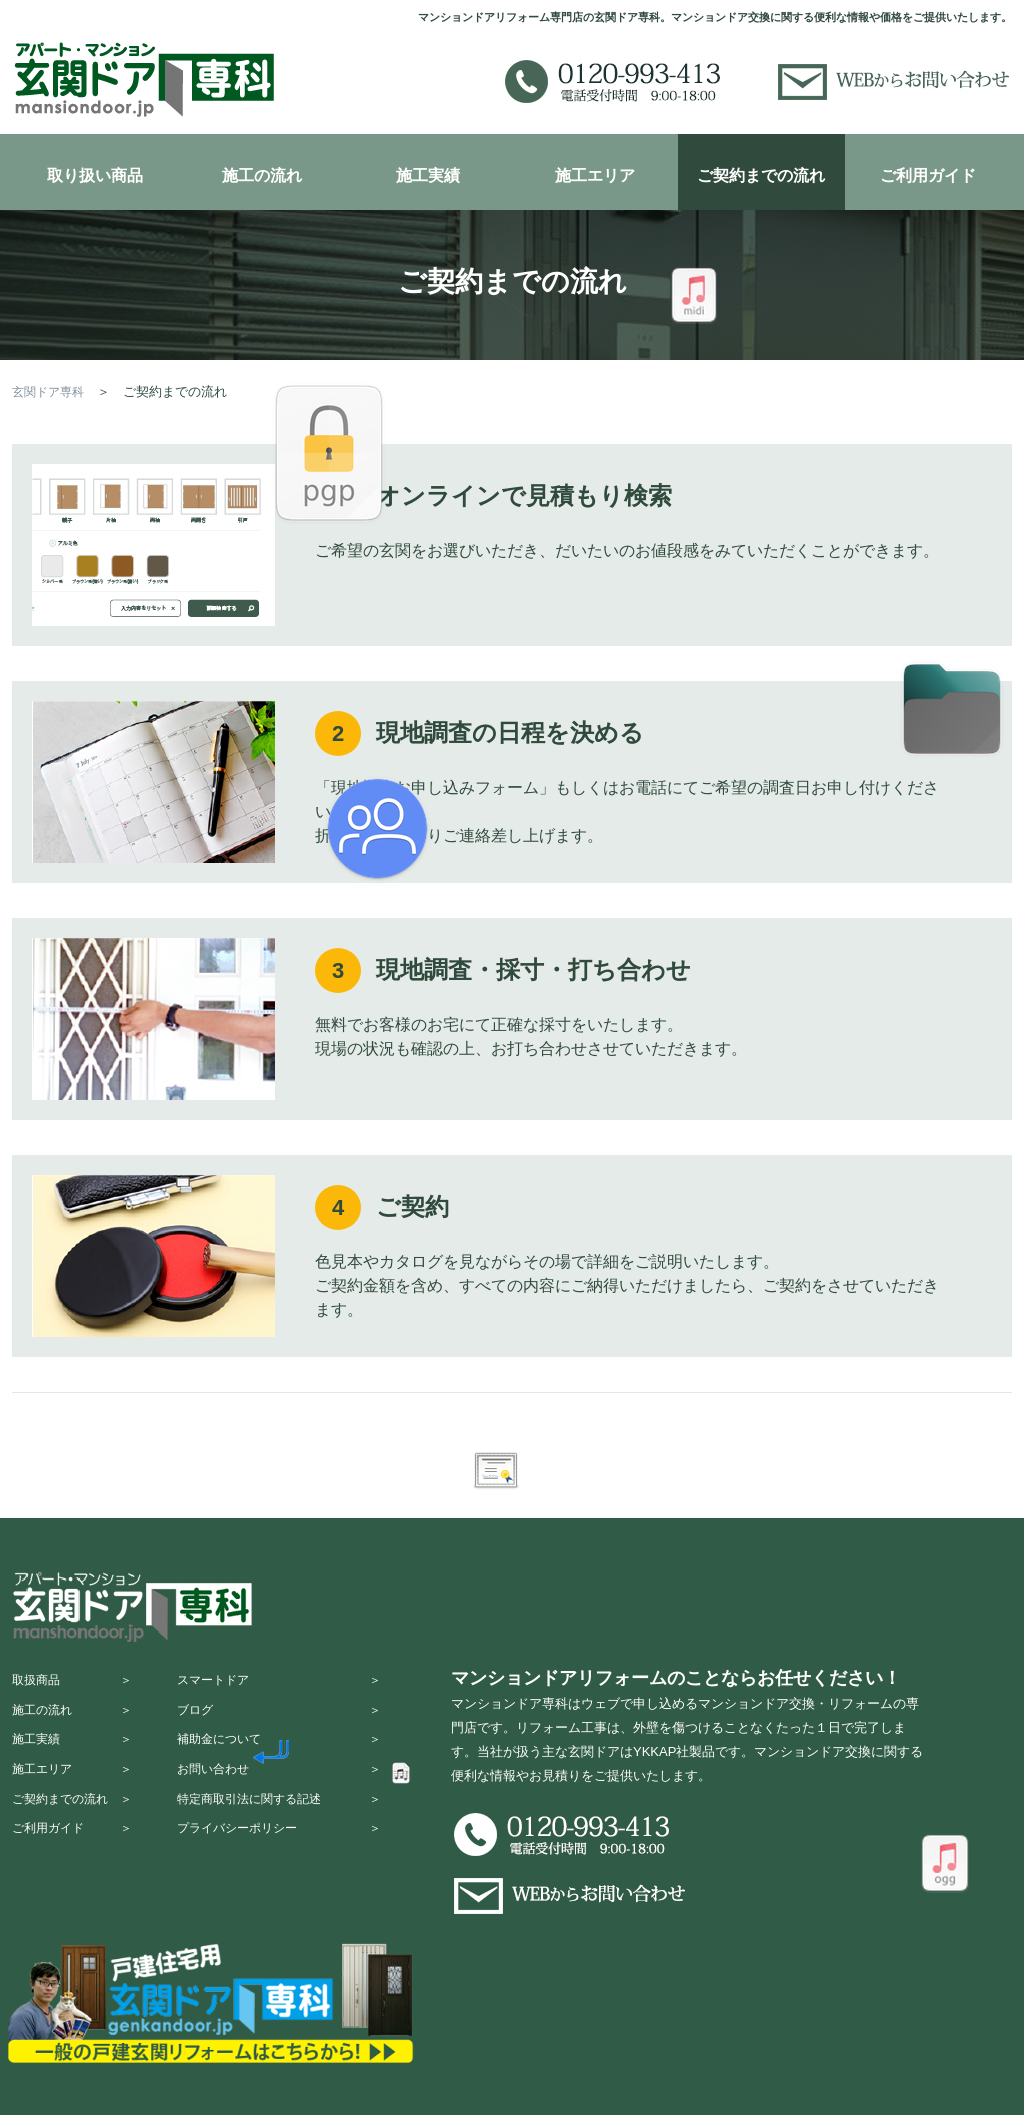 The height and width of the screenshot is (2115, 1024). I want to click on an iMelody ringtone file, so click(401, 1773).